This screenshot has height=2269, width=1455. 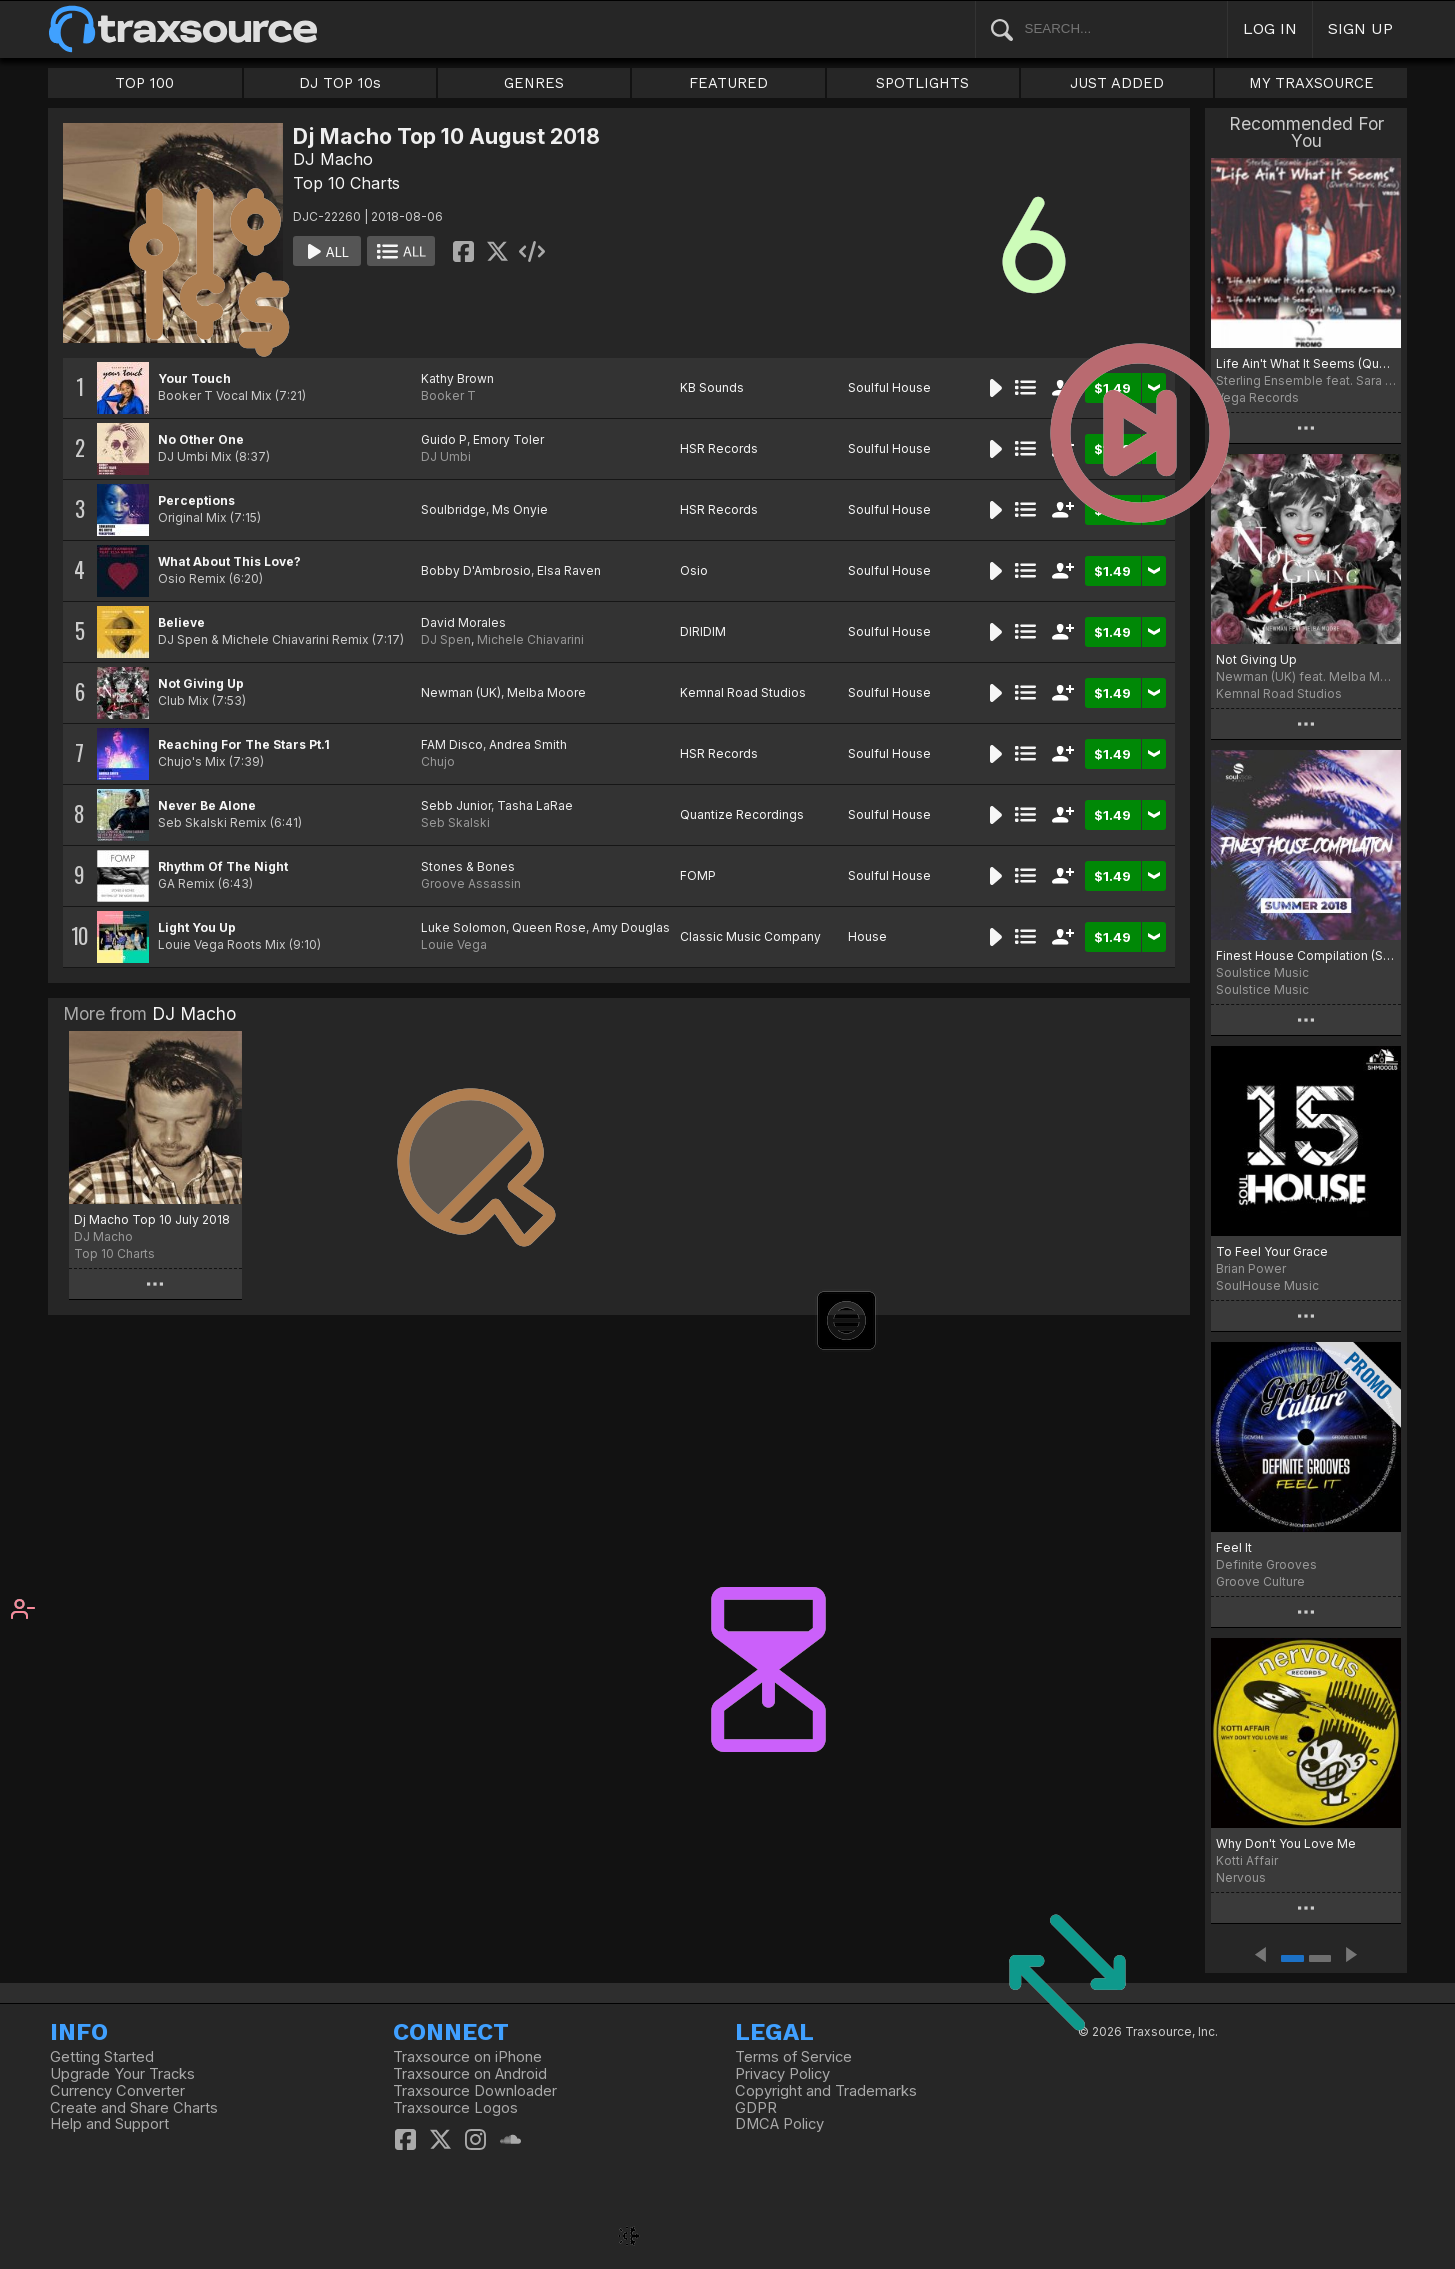 What do you see at coordinates (1140, 433) in the screenshot?
I see `skip to the next track or media item` at bounding box center [1140, 433].